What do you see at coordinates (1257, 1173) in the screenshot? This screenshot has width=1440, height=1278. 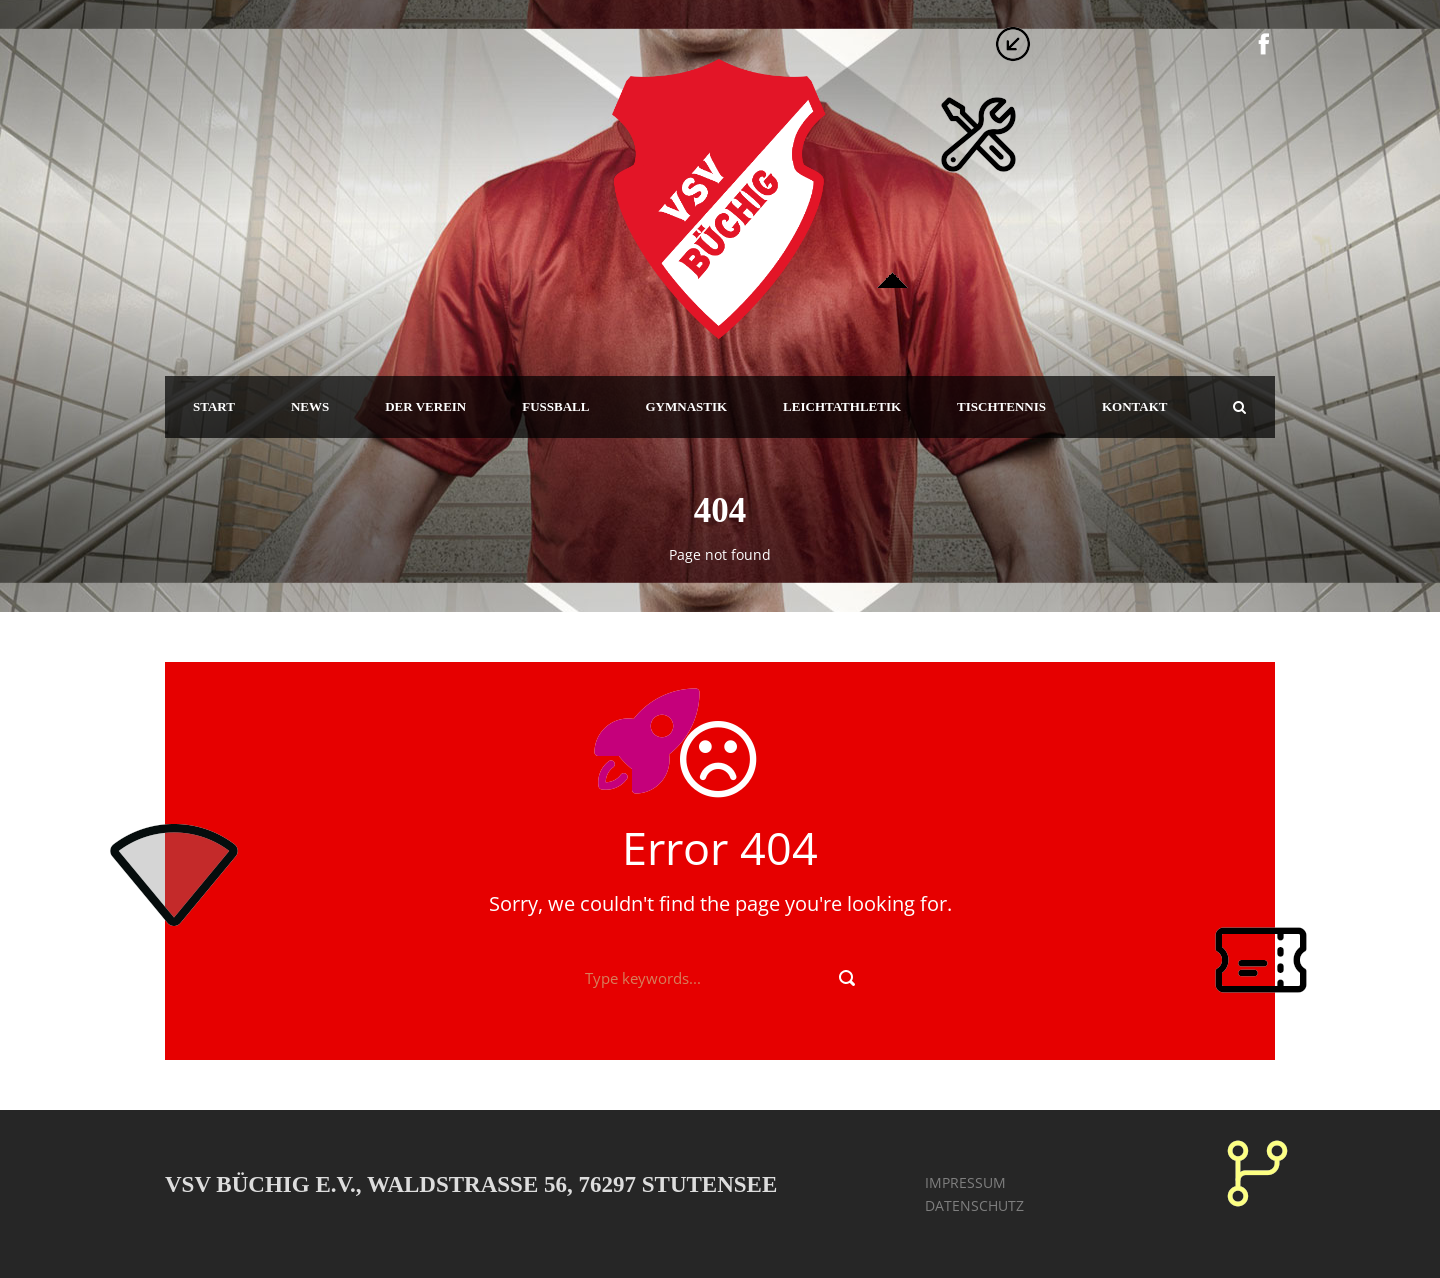 I see `view repository branches` at bounding box center [1257, 1173].